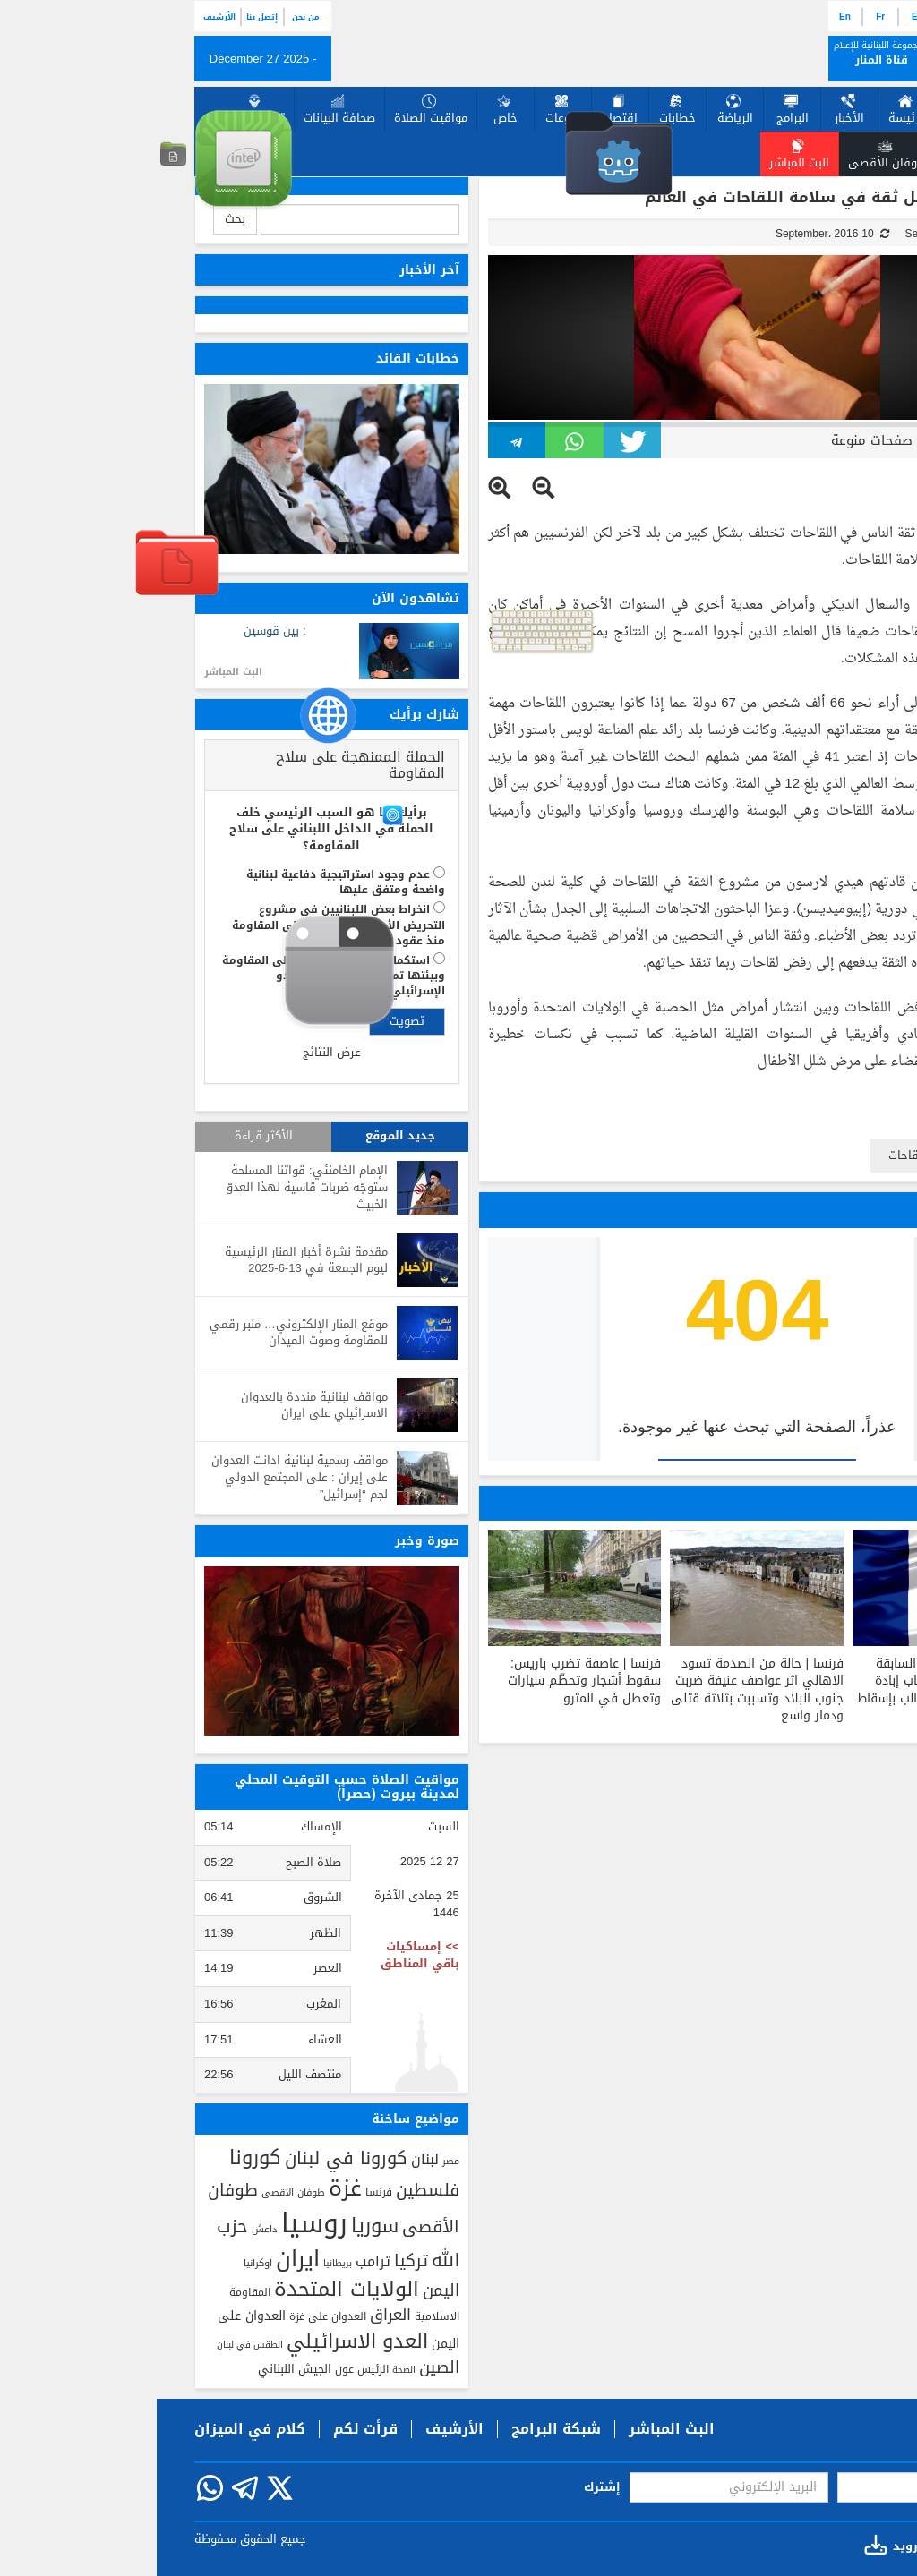 The height and width of the screenshot is (2576, 917). What do you see at coordinates (176, 562) in the screenshot?
I see `open your documents folder` at bounding box center [176, 562].